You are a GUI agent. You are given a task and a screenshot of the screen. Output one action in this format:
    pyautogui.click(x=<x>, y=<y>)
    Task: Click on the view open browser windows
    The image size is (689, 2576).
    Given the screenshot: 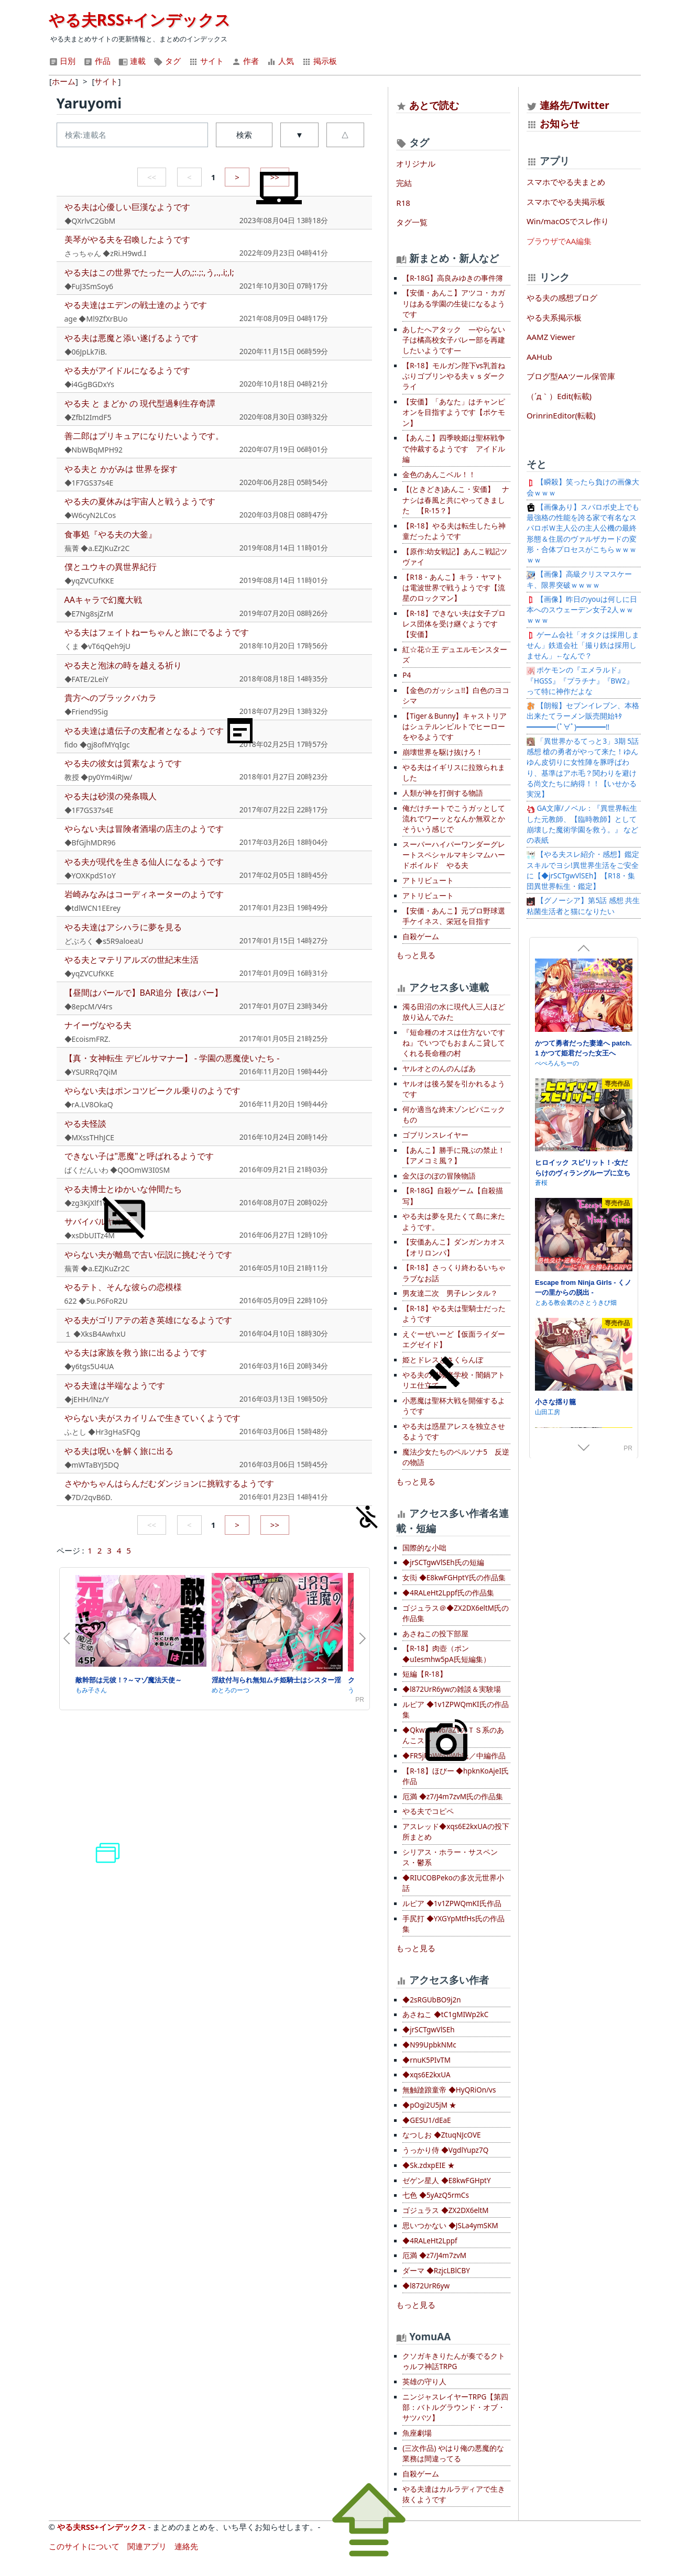 What is the action you would take?
    pyautogui.click(x=107, y=1853)
    